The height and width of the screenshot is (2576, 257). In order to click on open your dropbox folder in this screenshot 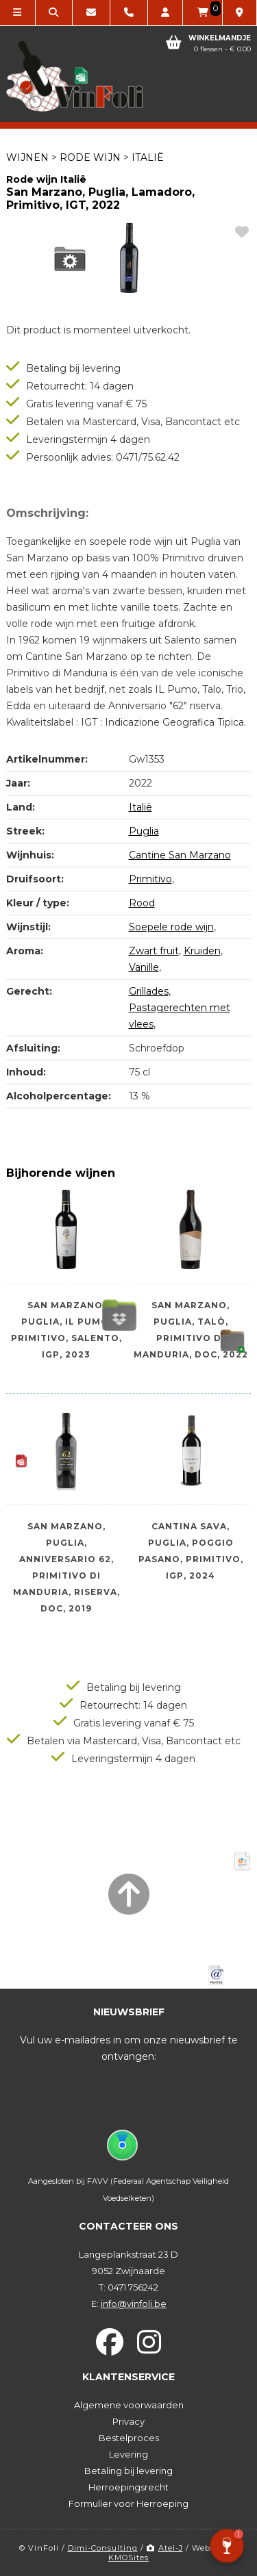, I will do `click(119, 1315)`.